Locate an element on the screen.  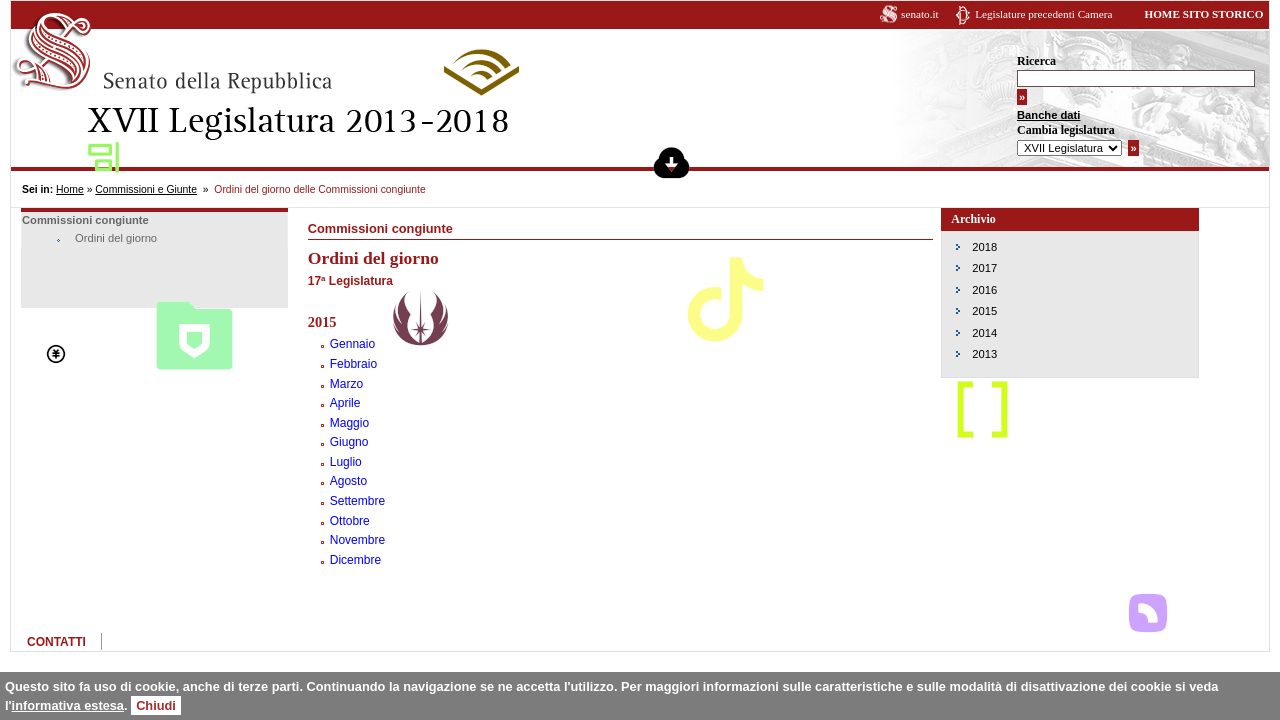
view or edit code brackets is located at coordinates (982, 409).